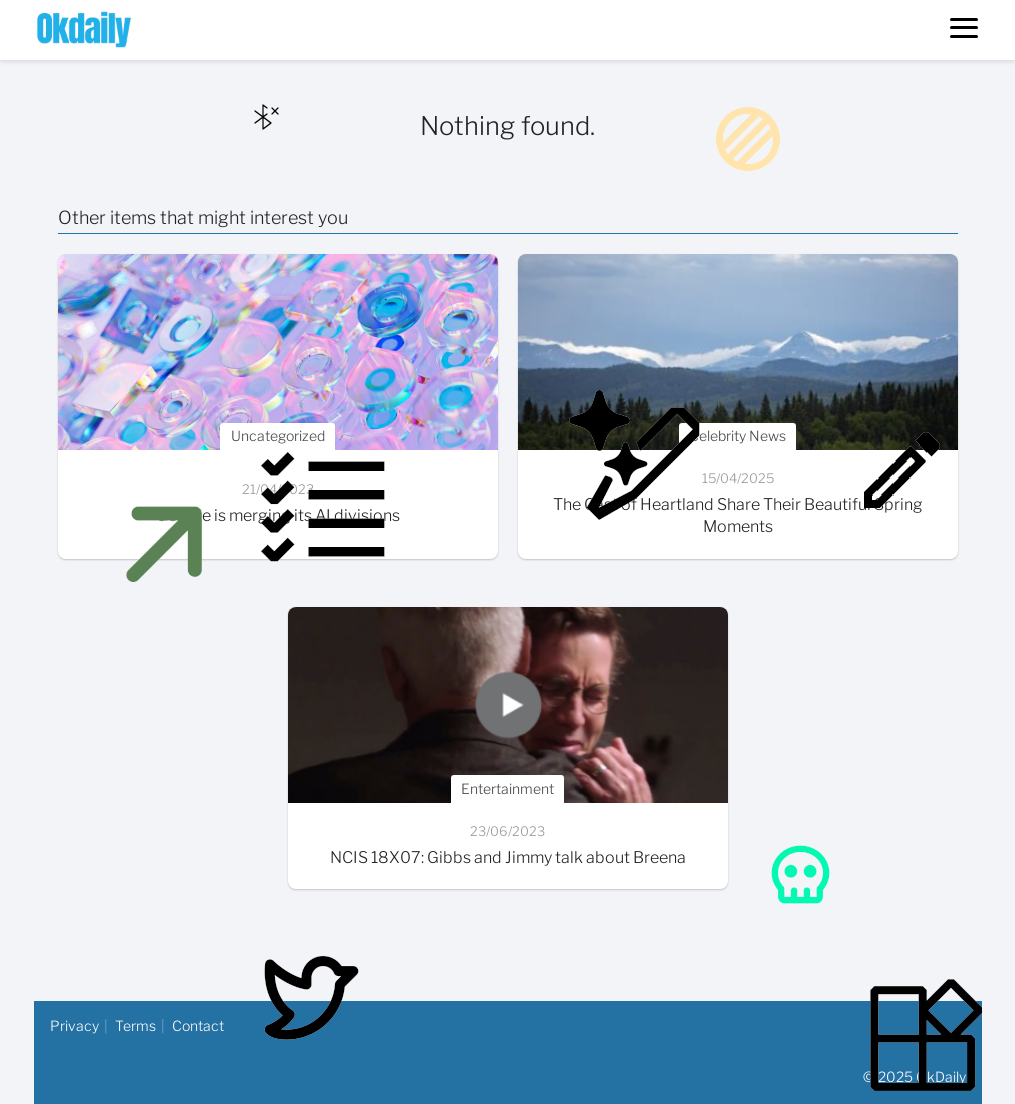  I want to click on open link in a new tab or window, so click(164, 544).